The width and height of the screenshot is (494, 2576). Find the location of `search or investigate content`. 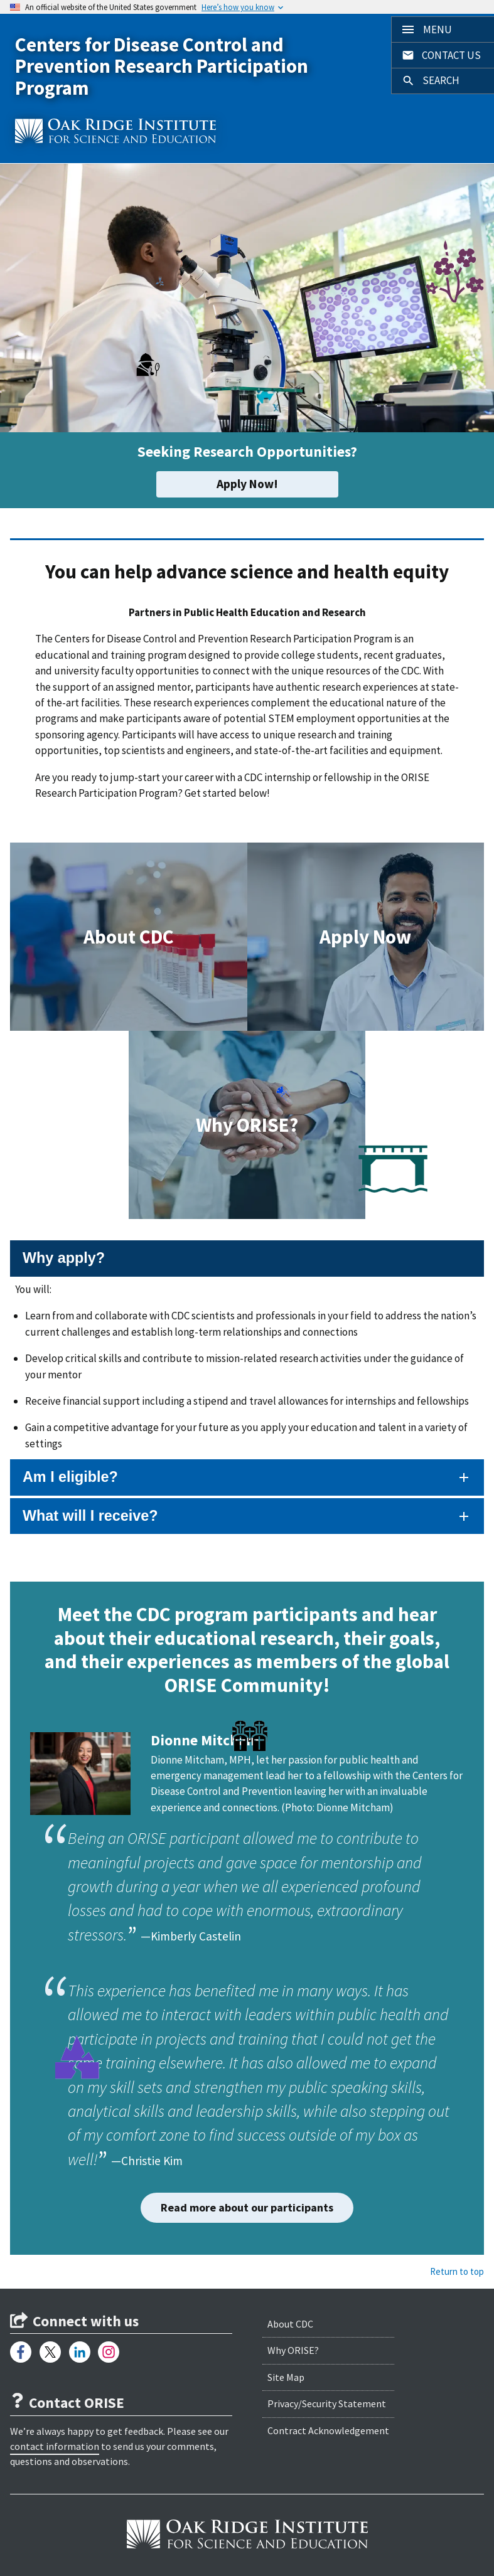

search or investigate content is located at coordinates (148, 365).